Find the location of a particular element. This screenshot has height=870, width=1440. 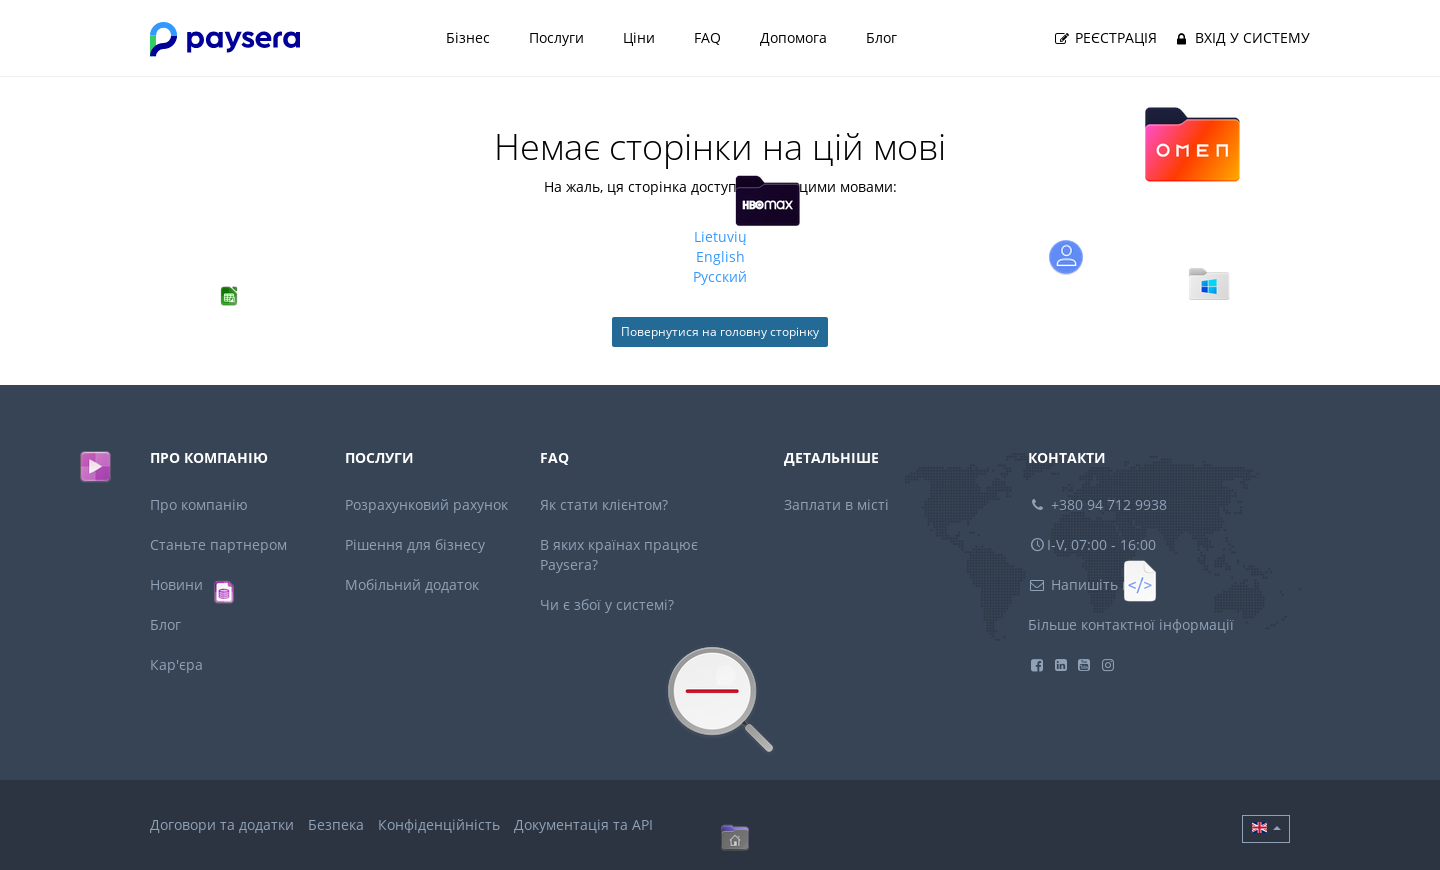

open LibreOffice Calc spreadsheet application is located at coordinates (229, 296).